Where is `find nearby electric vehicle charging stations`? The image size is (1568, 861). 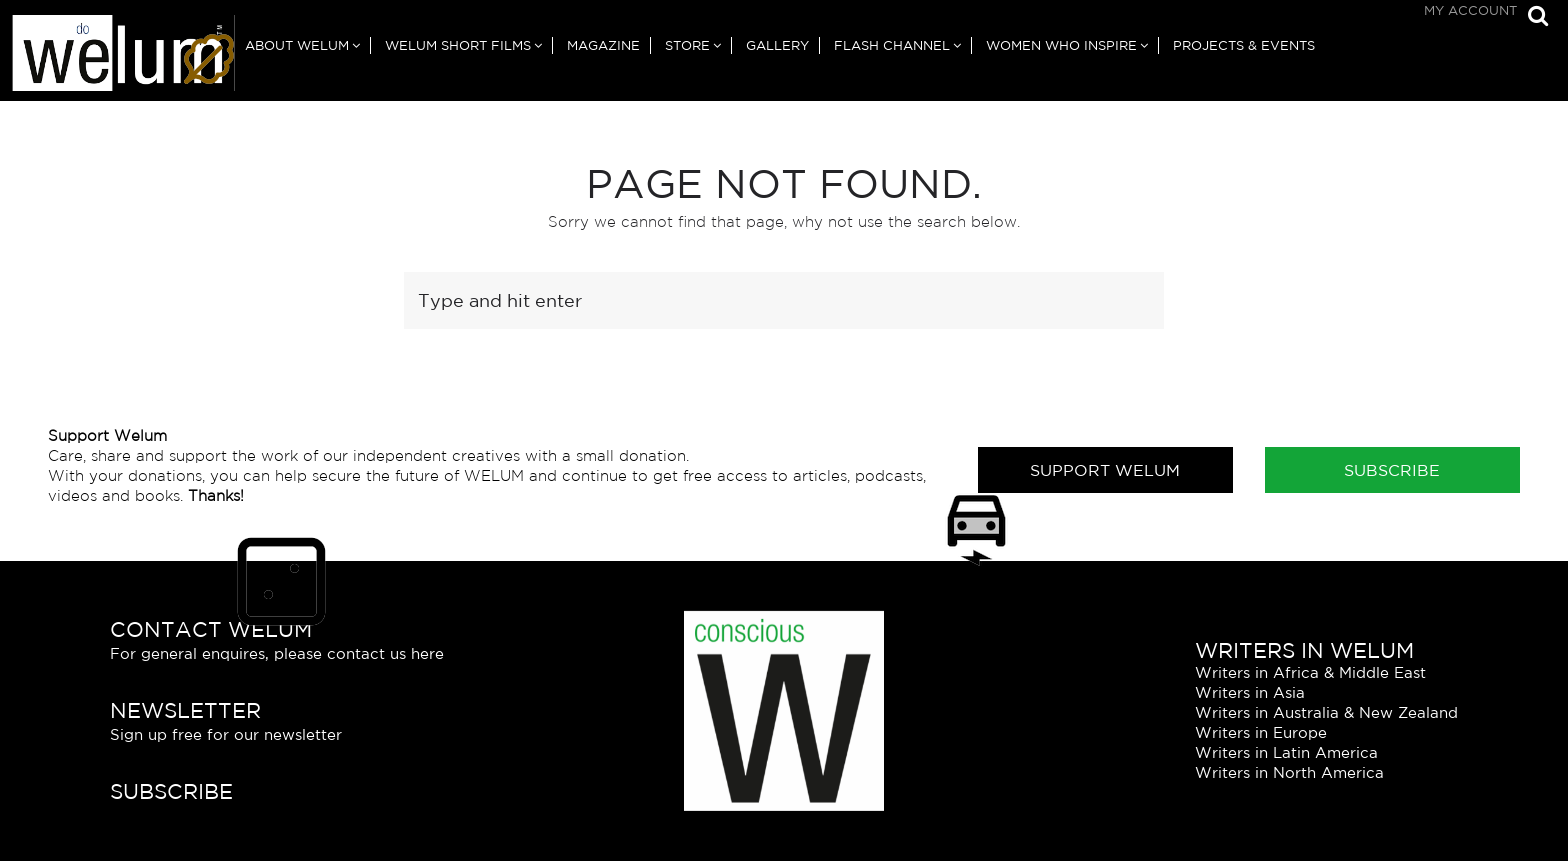
find nearby electric vehicle charging stations is located at coordinates (976, 530).